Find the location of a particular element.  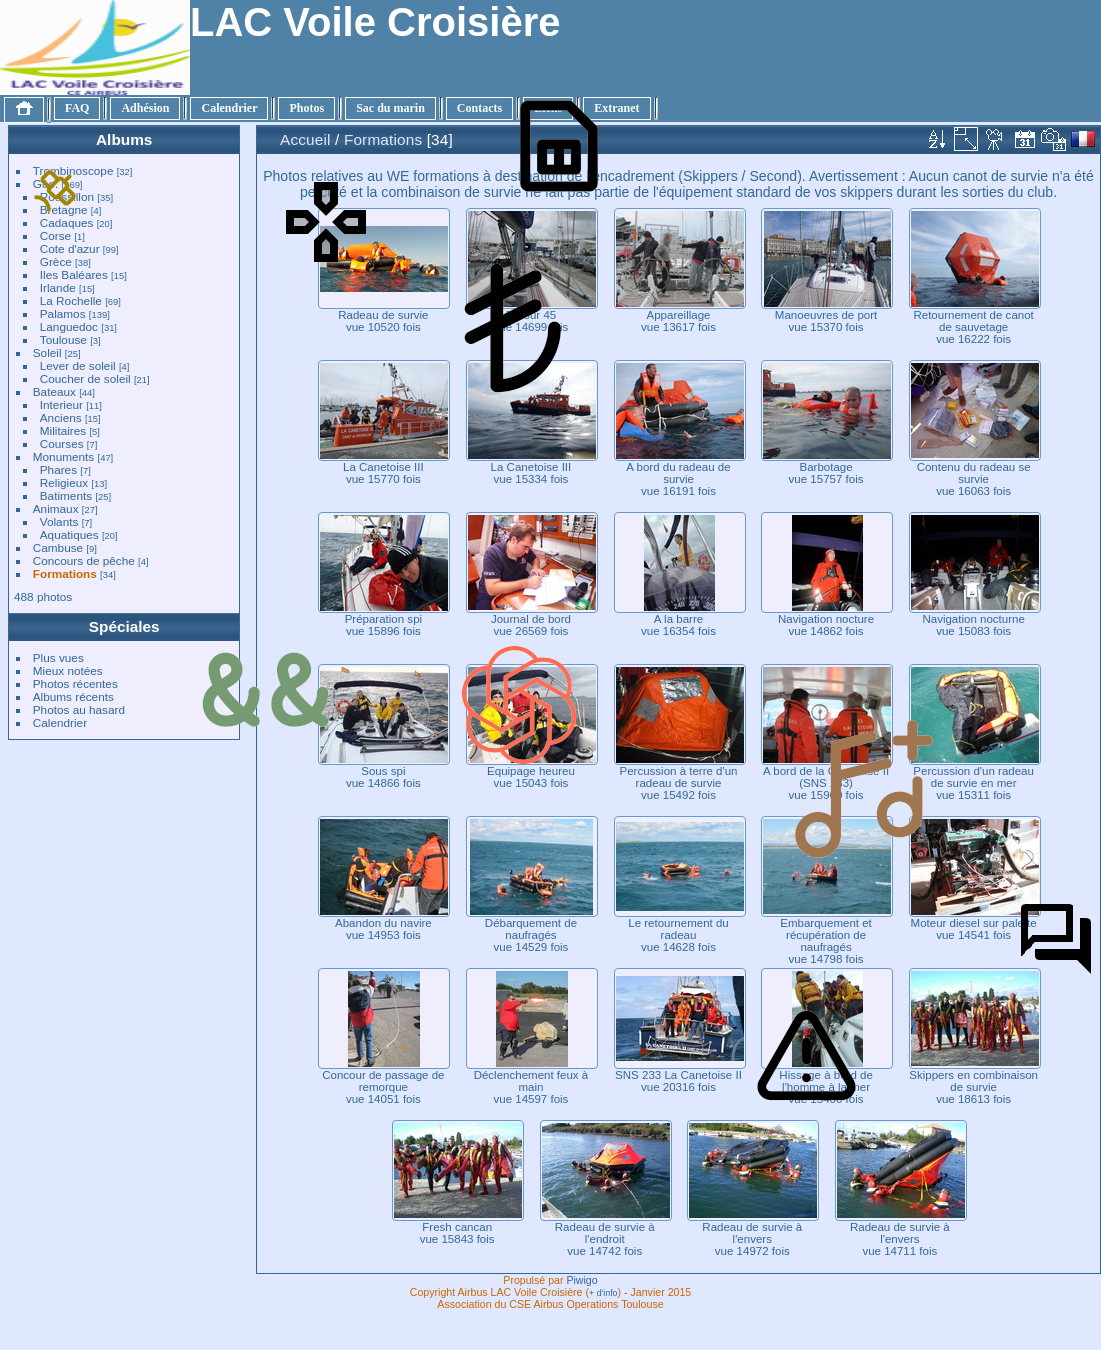

access satellite connection settings is located at coordinates (55, 191).